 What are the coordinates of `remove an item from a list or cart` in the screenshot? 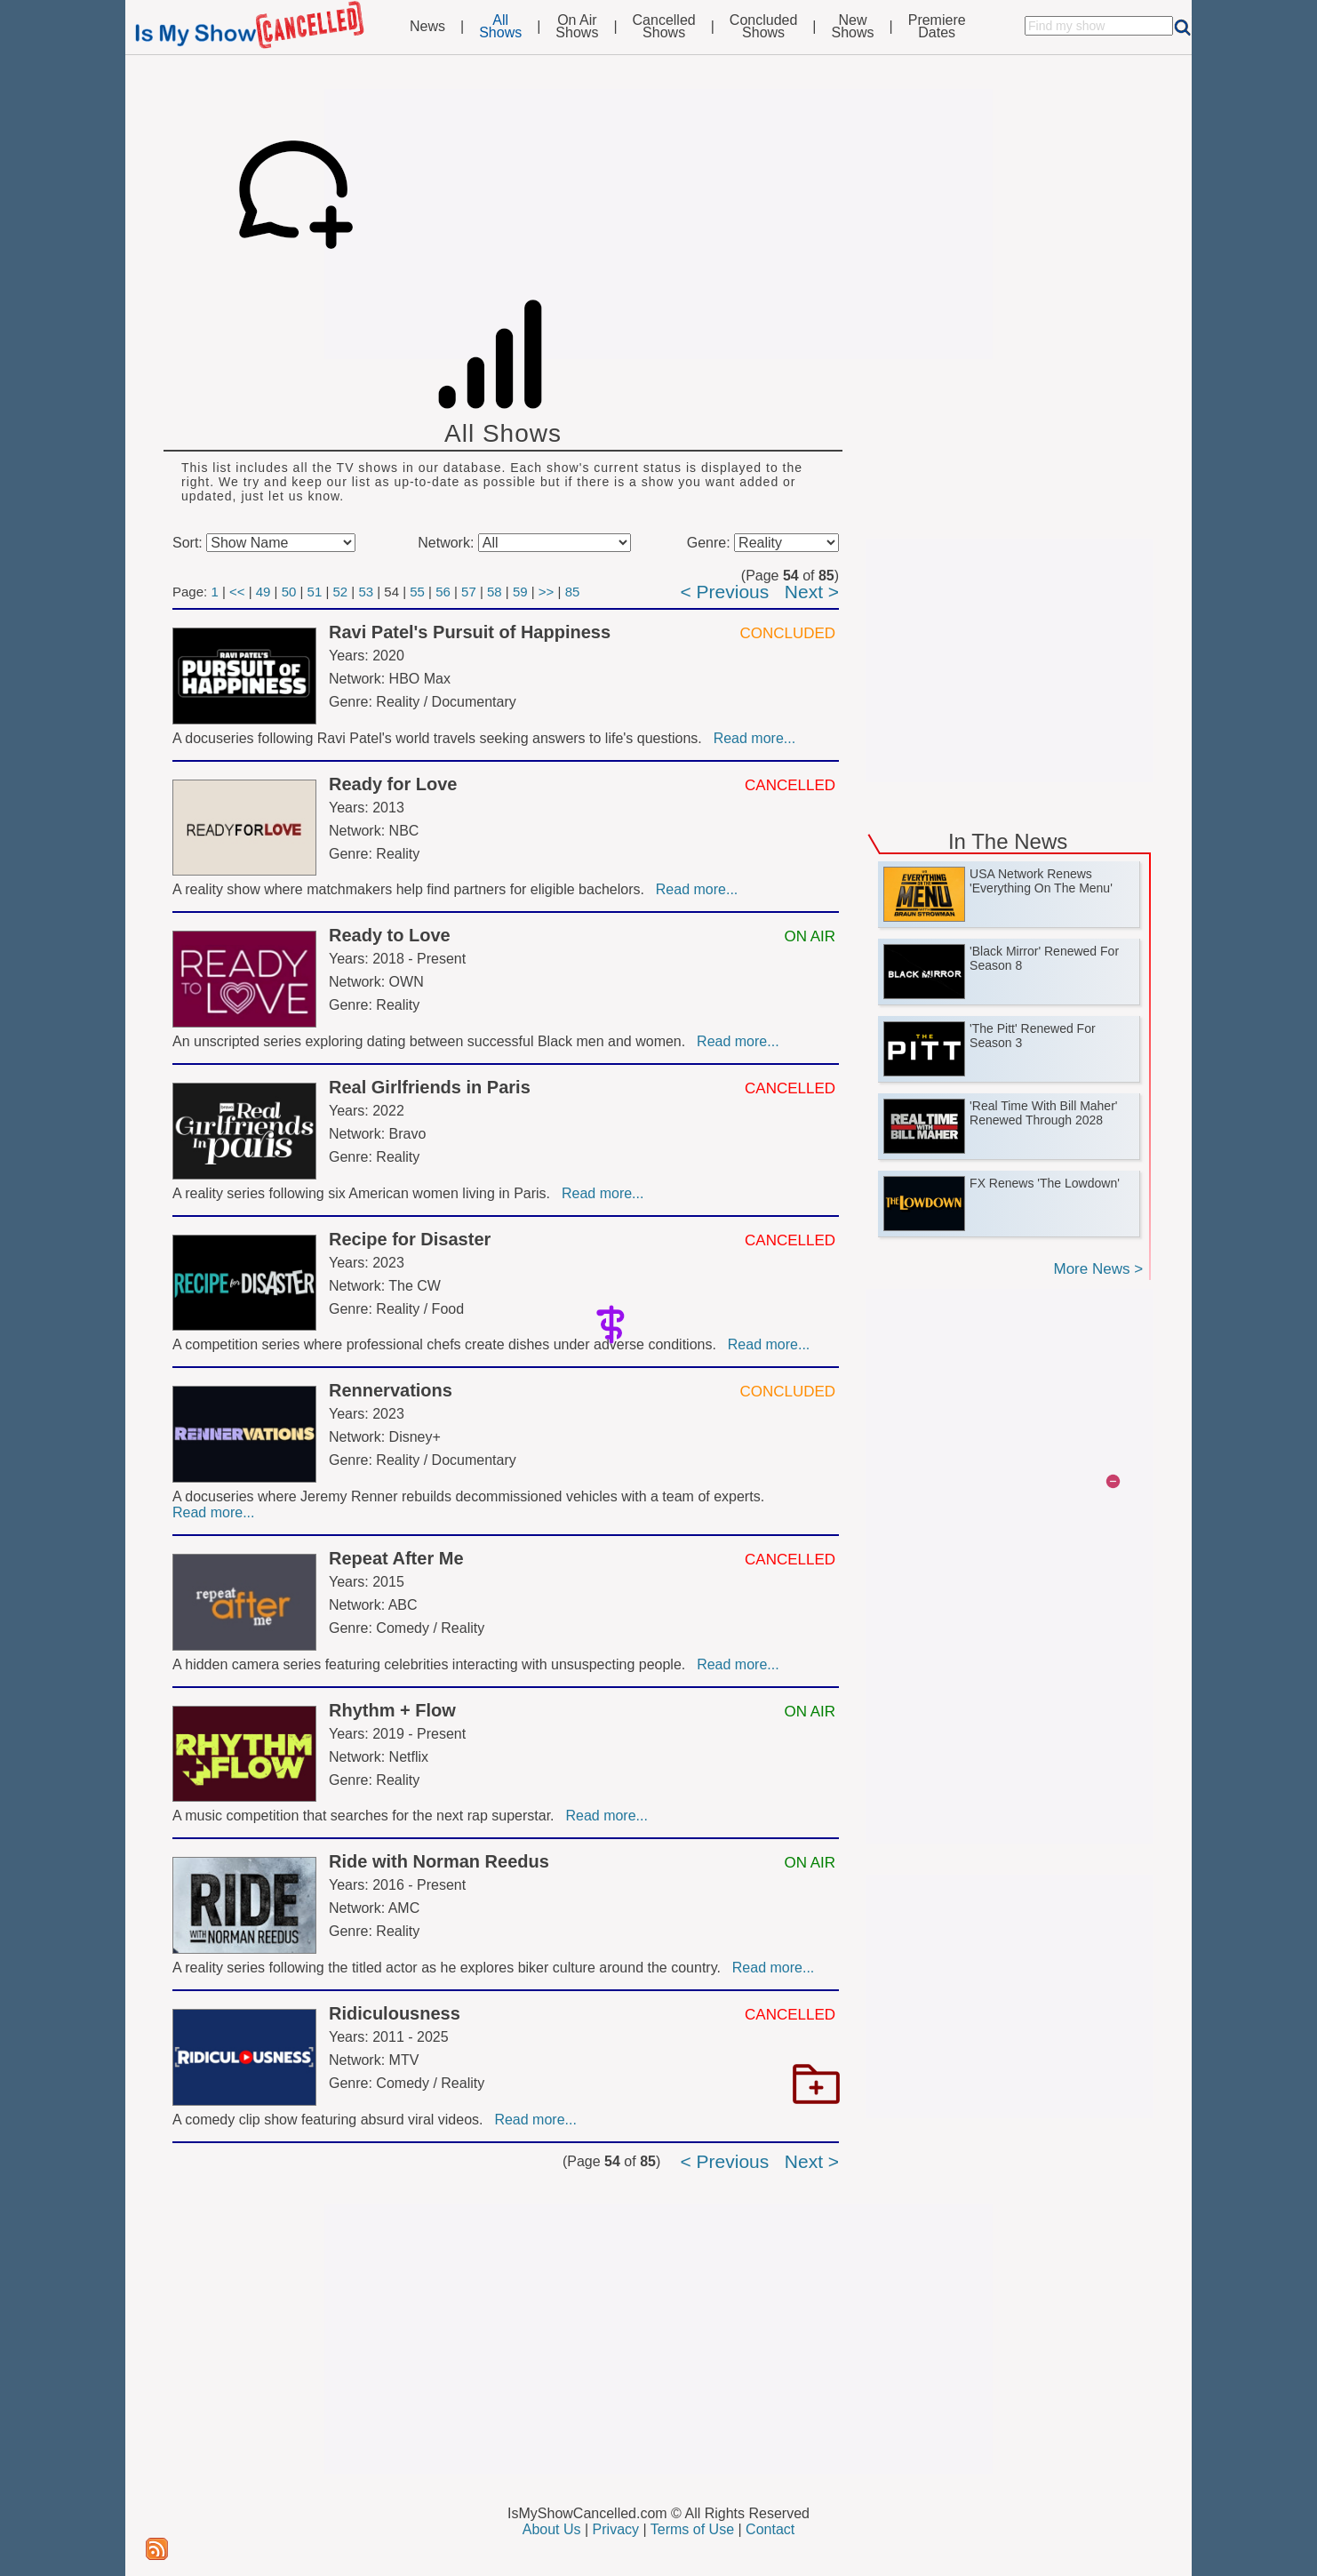 It's located at (1113, 1481).